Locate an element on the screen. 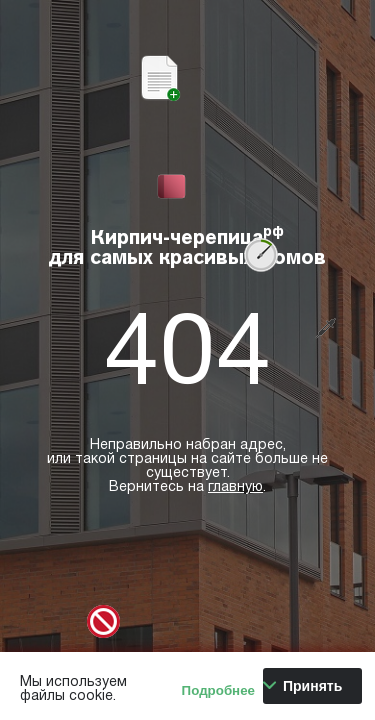  create a new text document is located at coordinates (159, 77).